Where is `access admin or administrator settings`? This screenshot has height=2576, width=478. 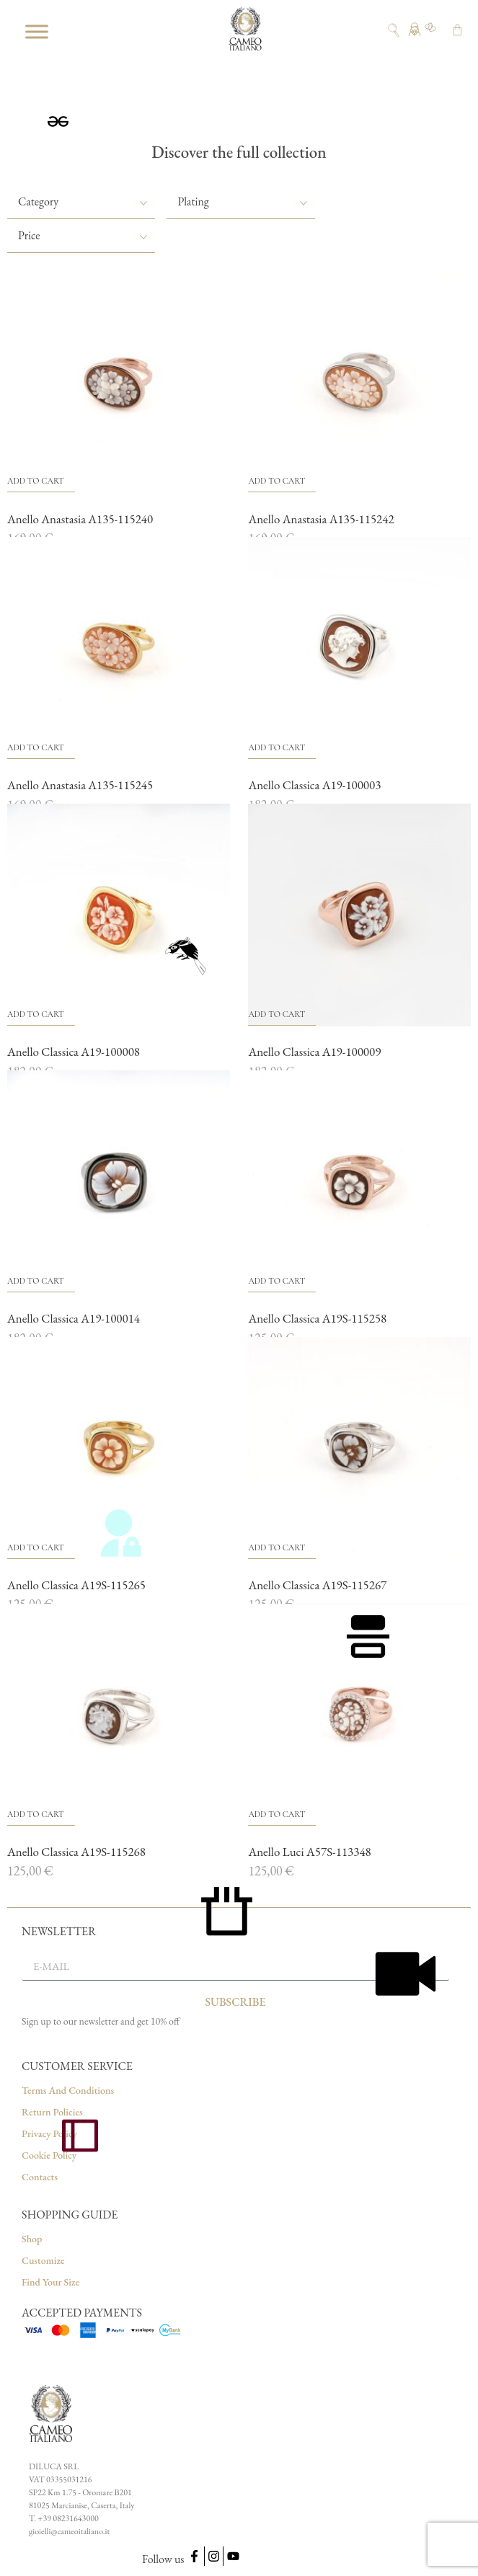 access admin or administrator settings is located at coordinates (118, 1534).